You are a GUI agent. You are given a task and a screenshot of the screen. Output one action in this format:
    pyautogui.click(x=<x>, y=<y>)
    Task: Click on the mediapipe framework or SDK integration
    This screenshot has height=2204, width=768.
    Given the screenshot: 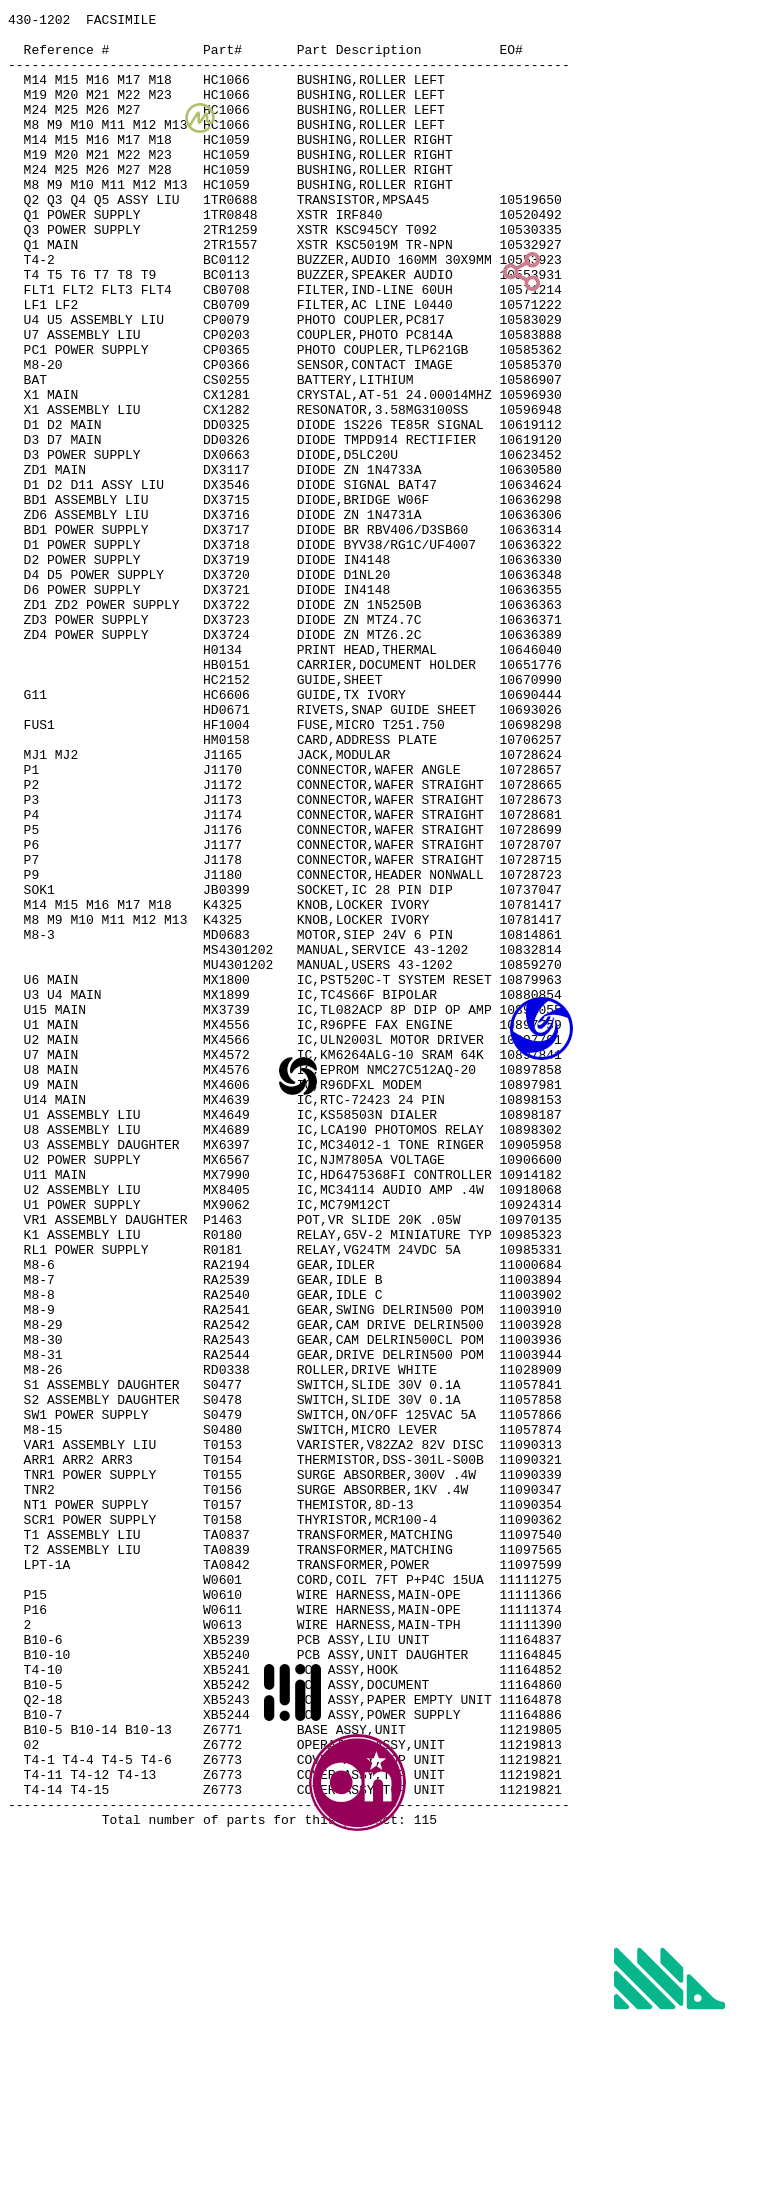 What is the action you would take?
    pyautogui.click(x=292, y=1692)
    